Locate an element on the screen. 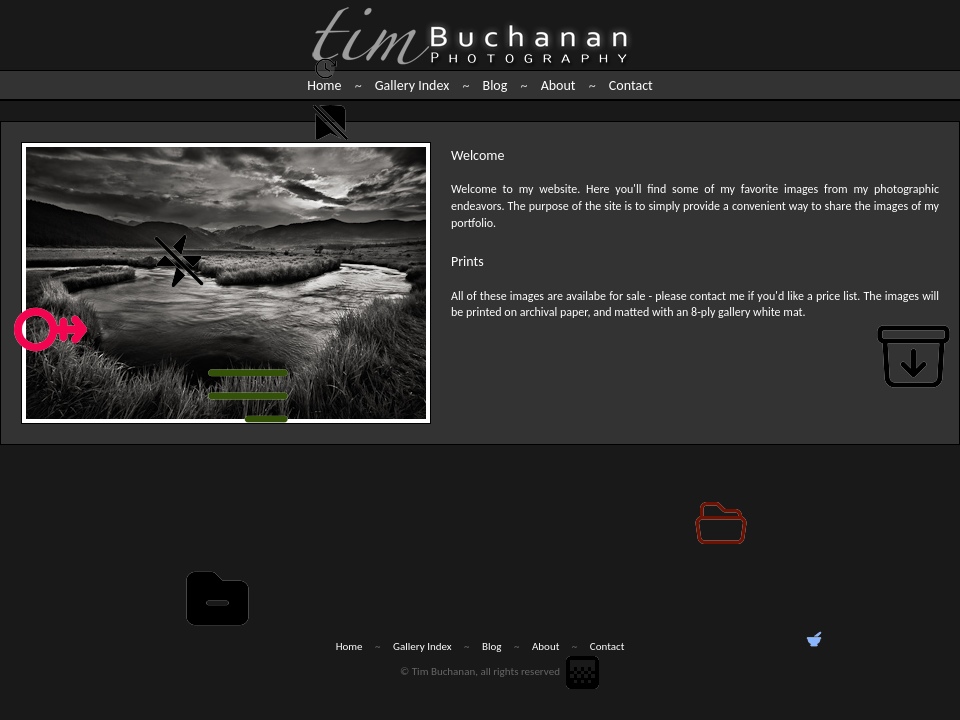  flash or lightning feature disabled is located at coordinates (179, 261).